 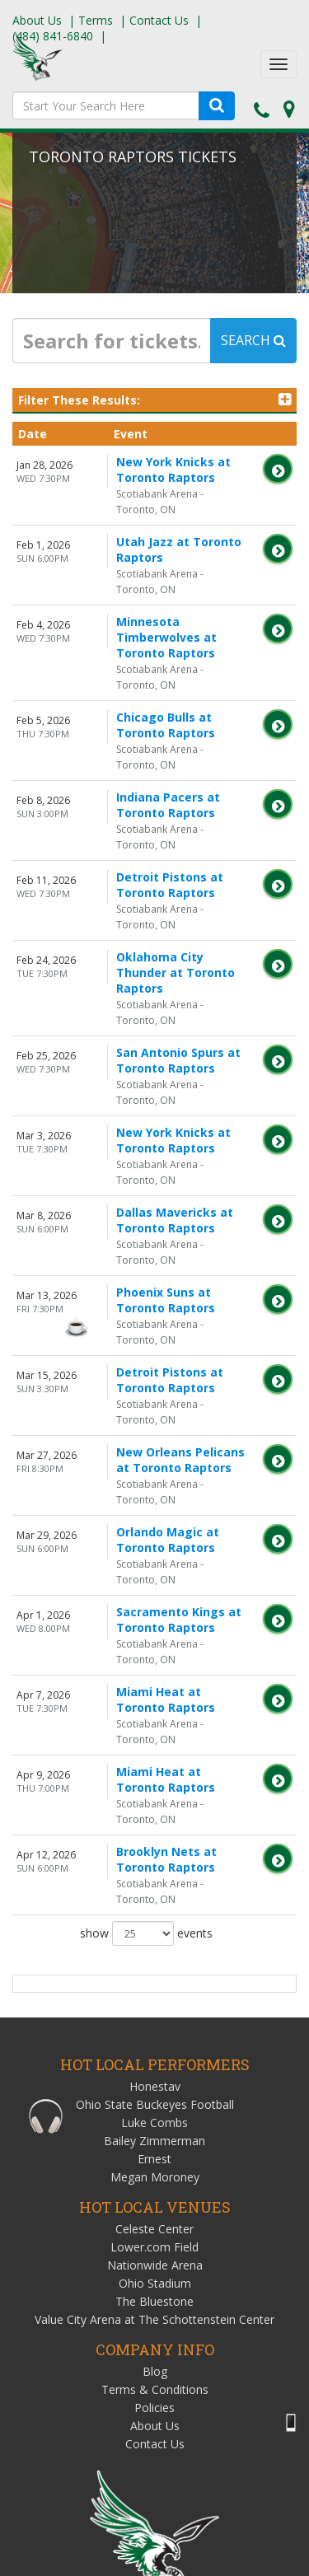 I want to click on indicates a connected iPod nano device, so click(x=291, y=2423).